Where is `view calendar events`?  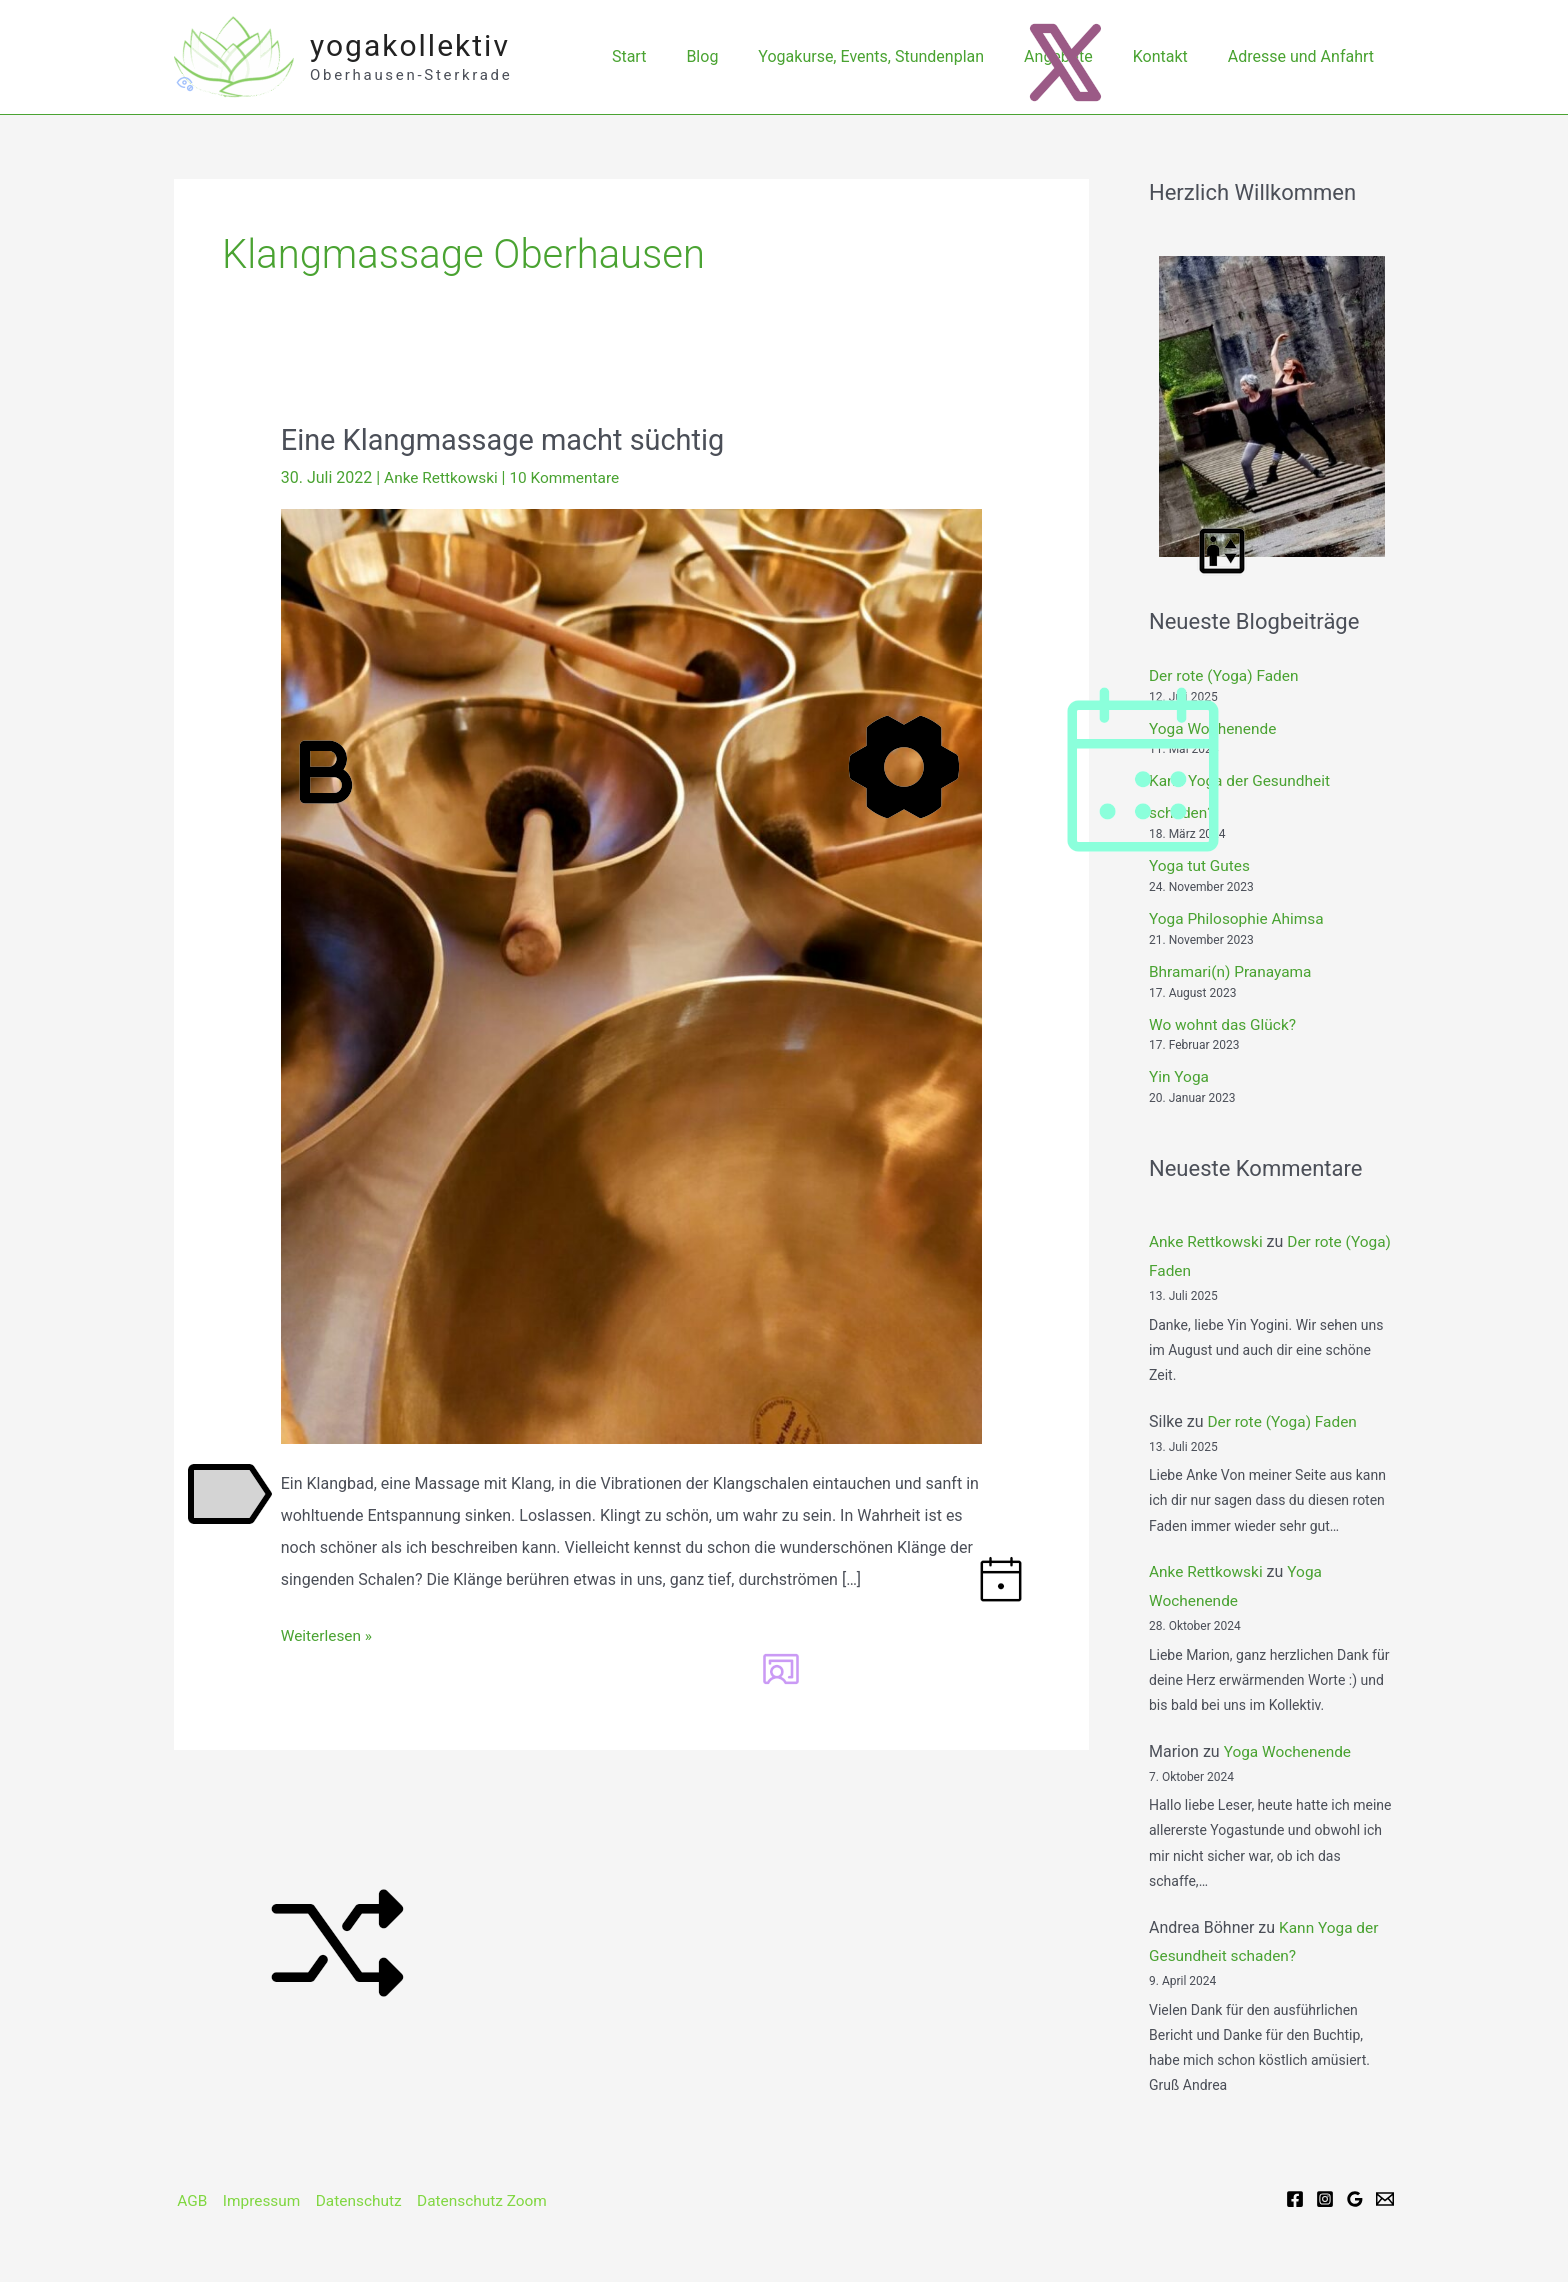
view calendar events is located at coordinates (1143, 776).